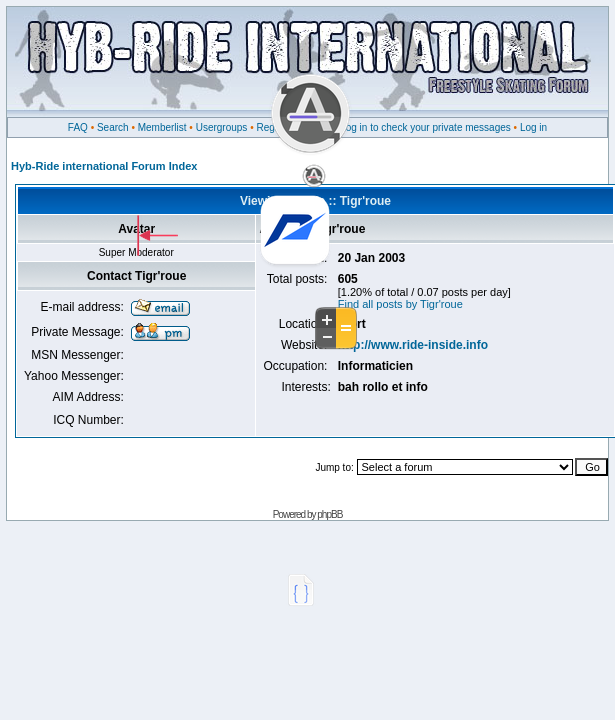  I want to click on launch need for speed nitro racing game, so click(295, 230).